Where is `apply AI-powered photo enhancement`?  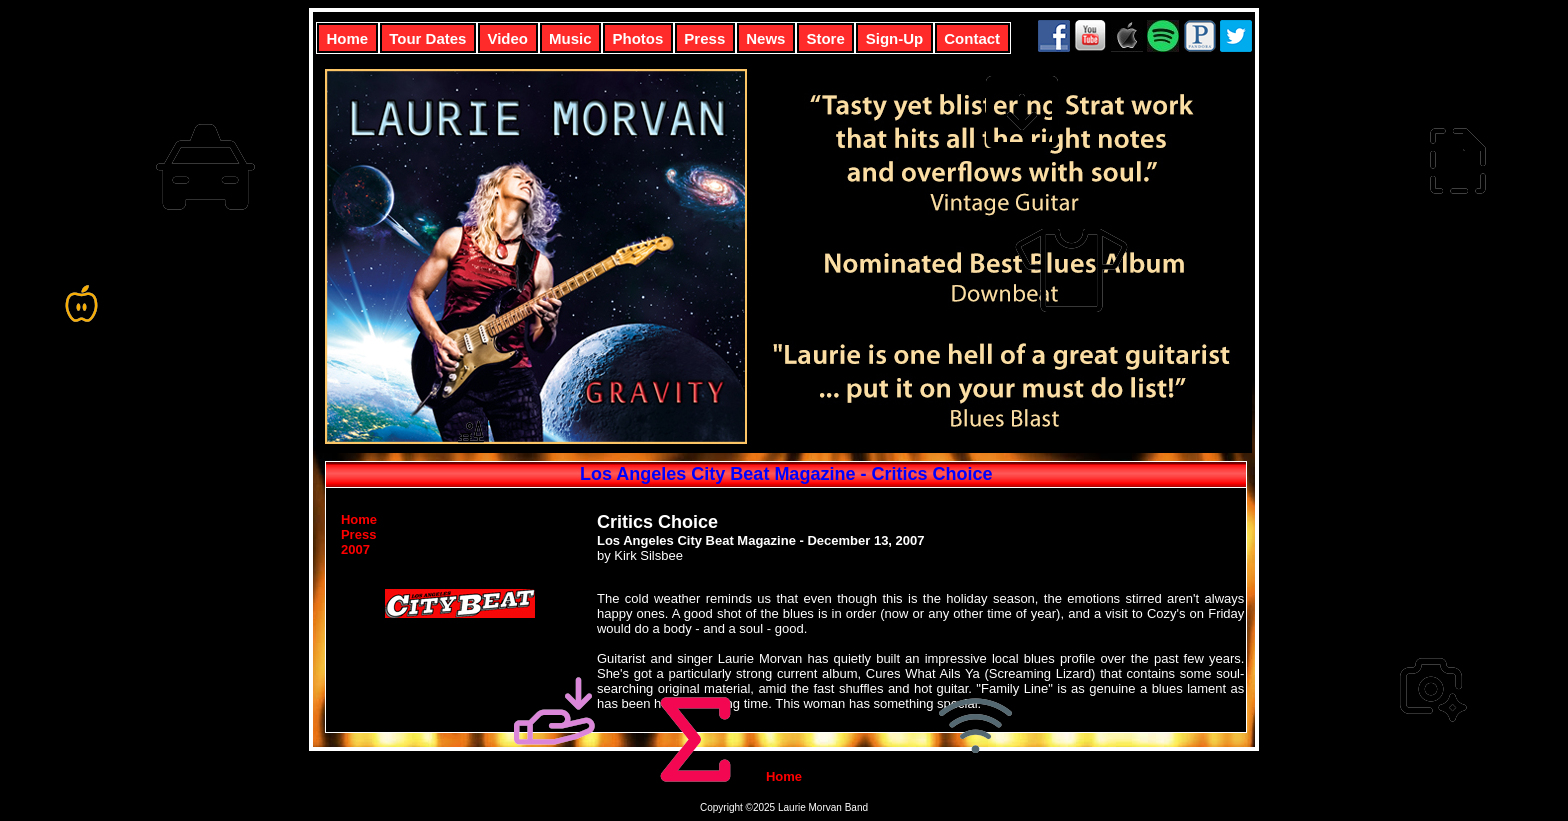 apply AI-powered photo enhancement is located at coordinates (1431, 686).